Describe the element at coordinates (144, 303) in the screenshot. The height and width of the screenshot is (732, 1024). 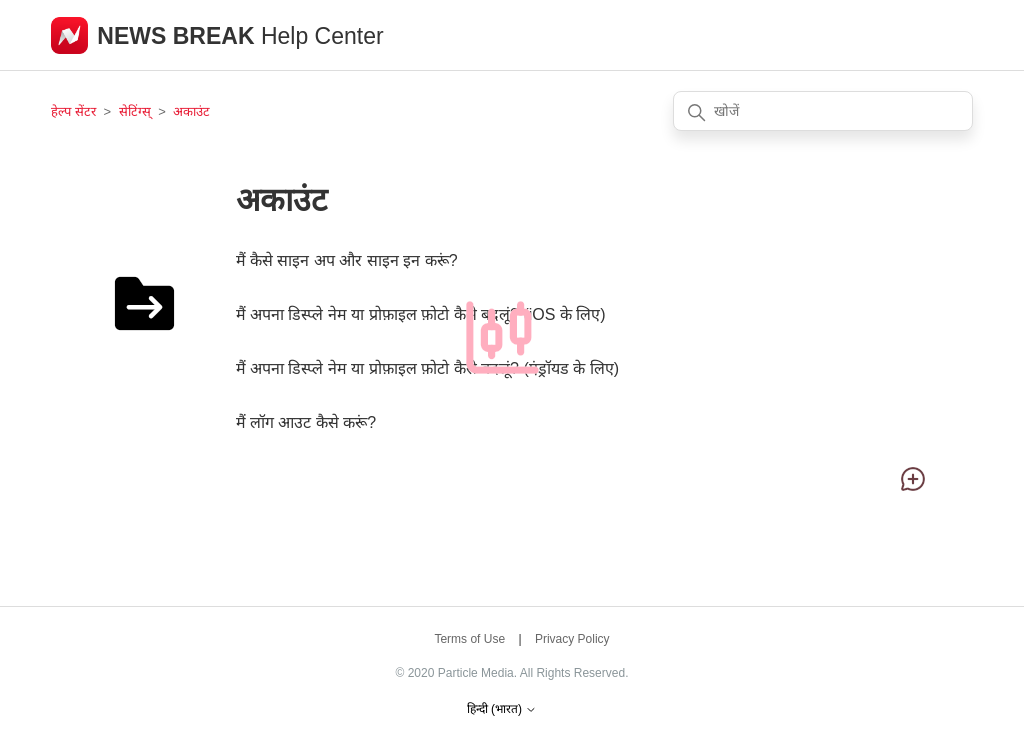
I see `access a linked submodule or external repository` at that location.